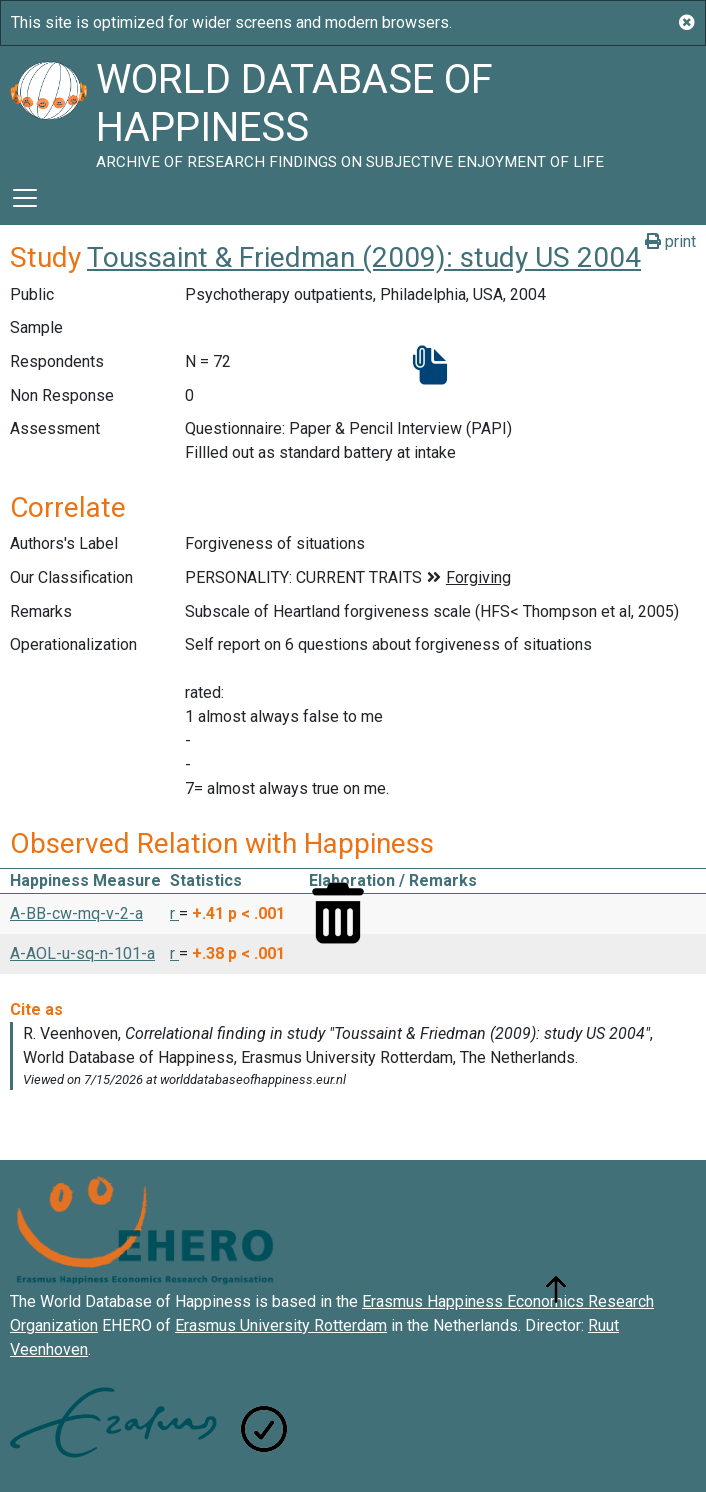  What do you see at coordinates (264, 1429) in the screenshot?
I see `indicates task or action completed successfully` at bounding box center [264, 1429].